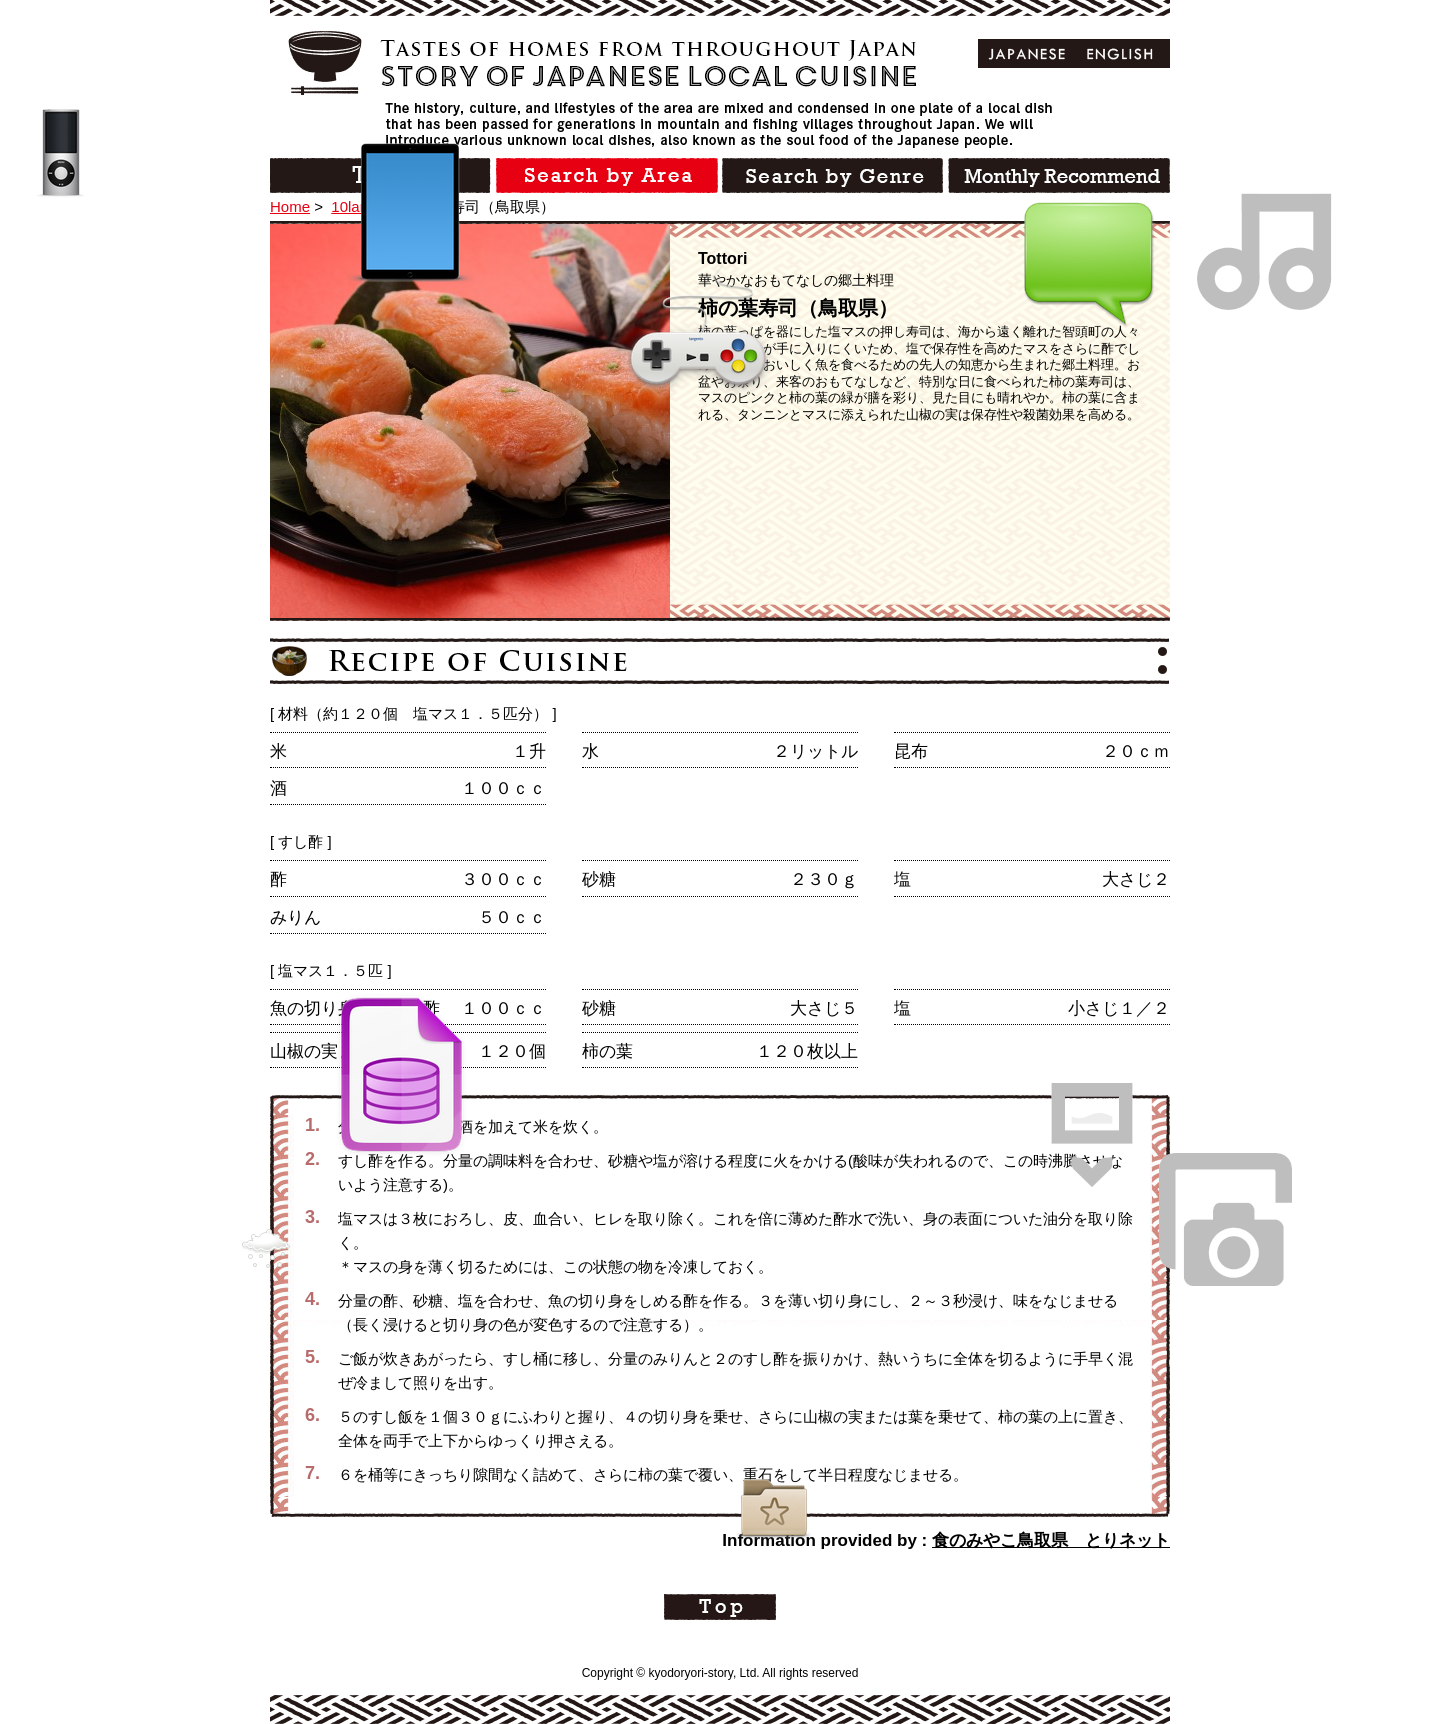  What do you see at coordinates (698, 328) in the screenshot?
I see `configure gaming controller settings` at bounding box center [698, 328].